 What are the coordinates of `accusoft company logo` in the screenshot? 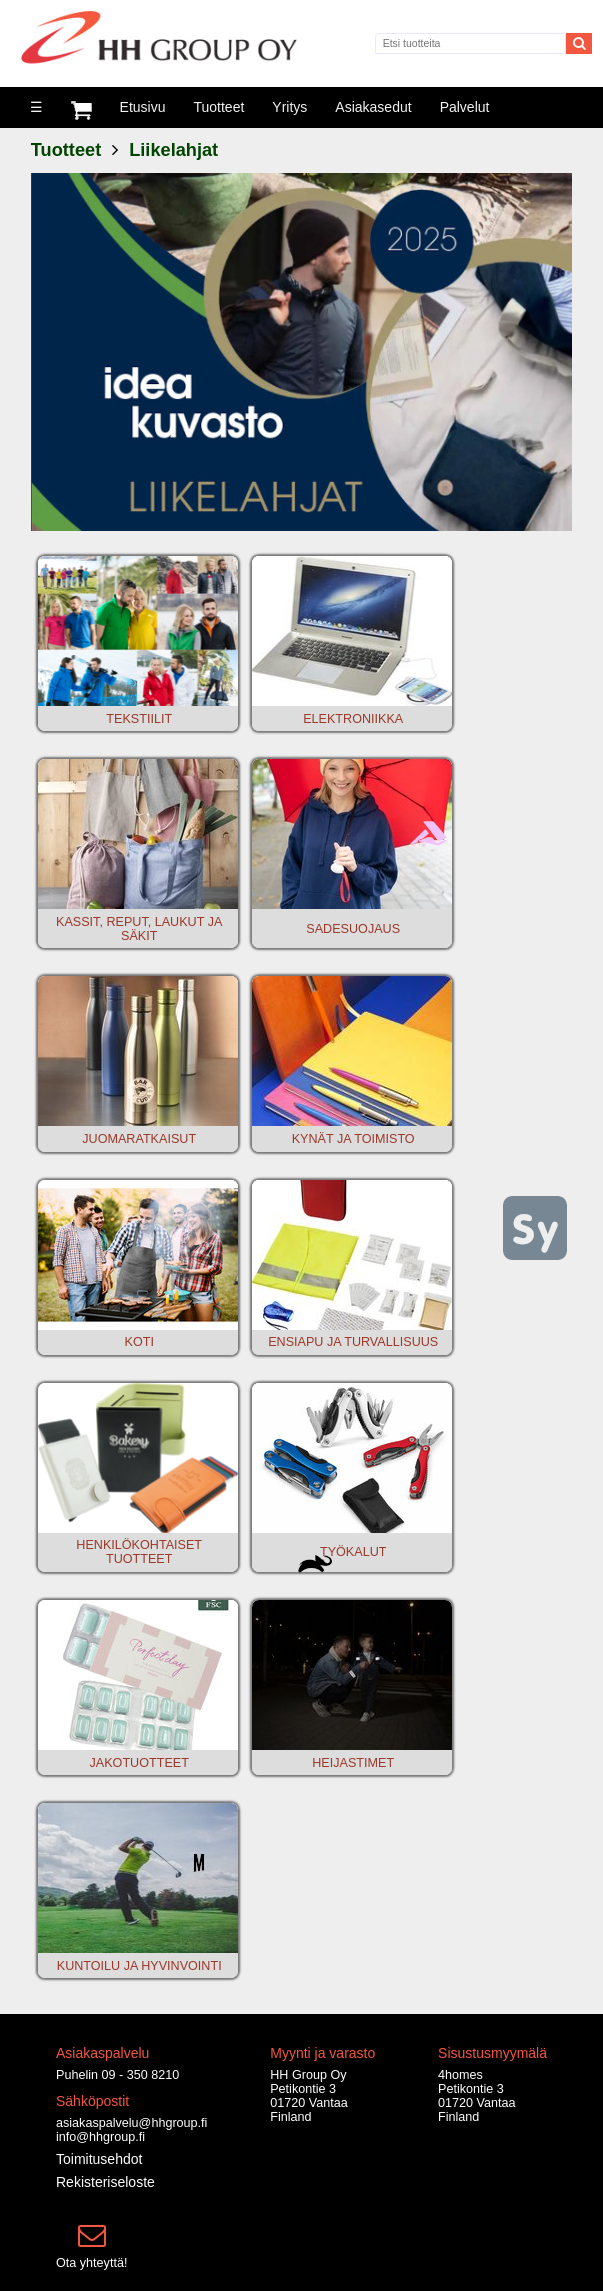 It's located at (428, 833).